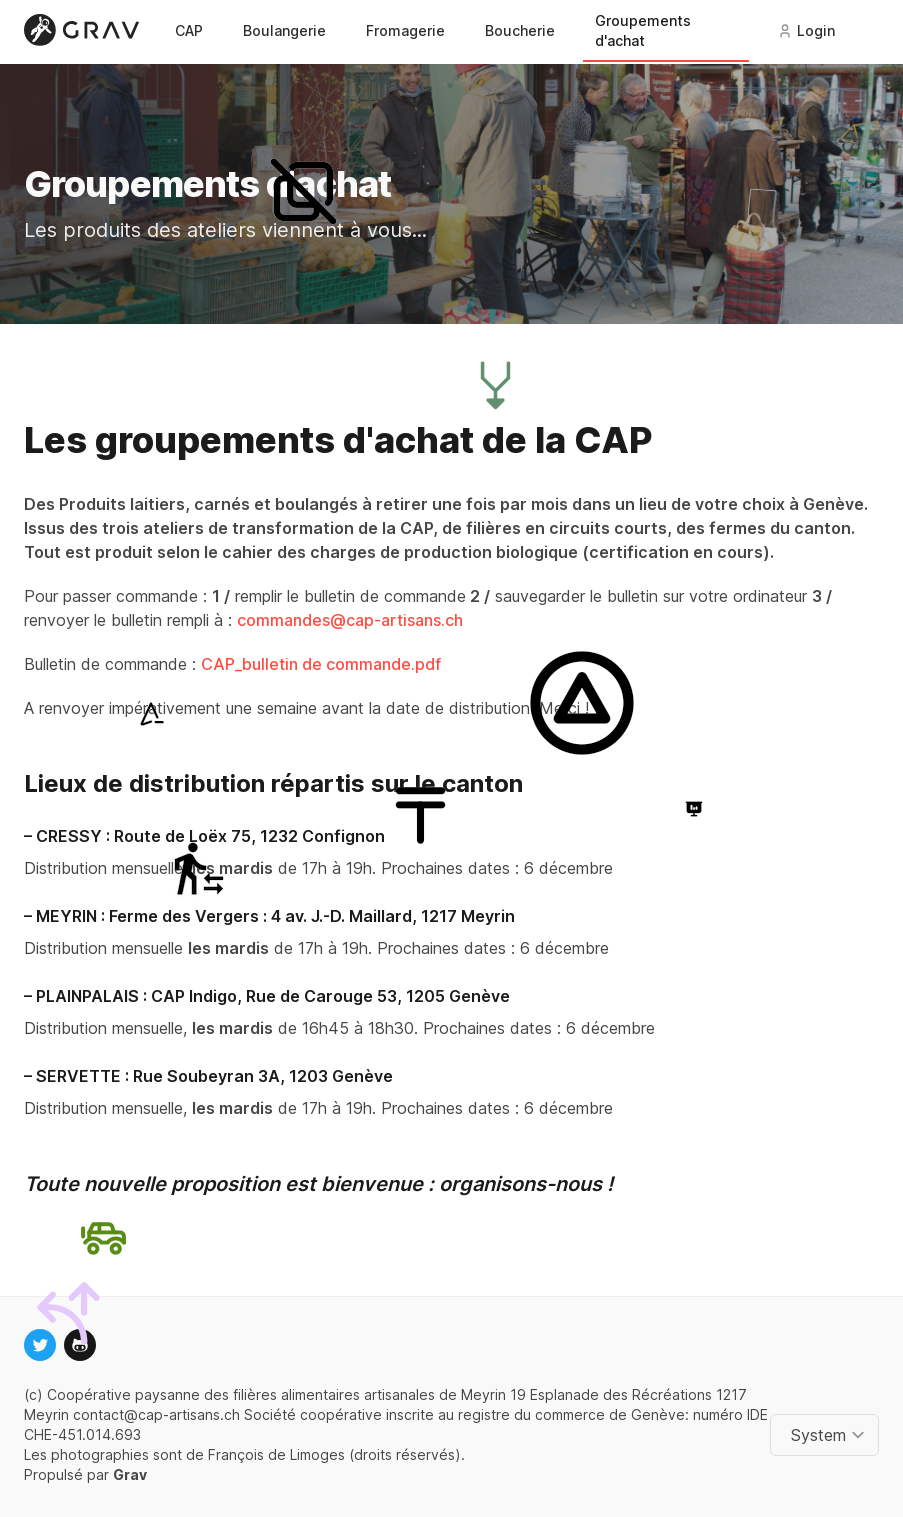  I want to click on remove a navigation waypoint, so click(151, 714).